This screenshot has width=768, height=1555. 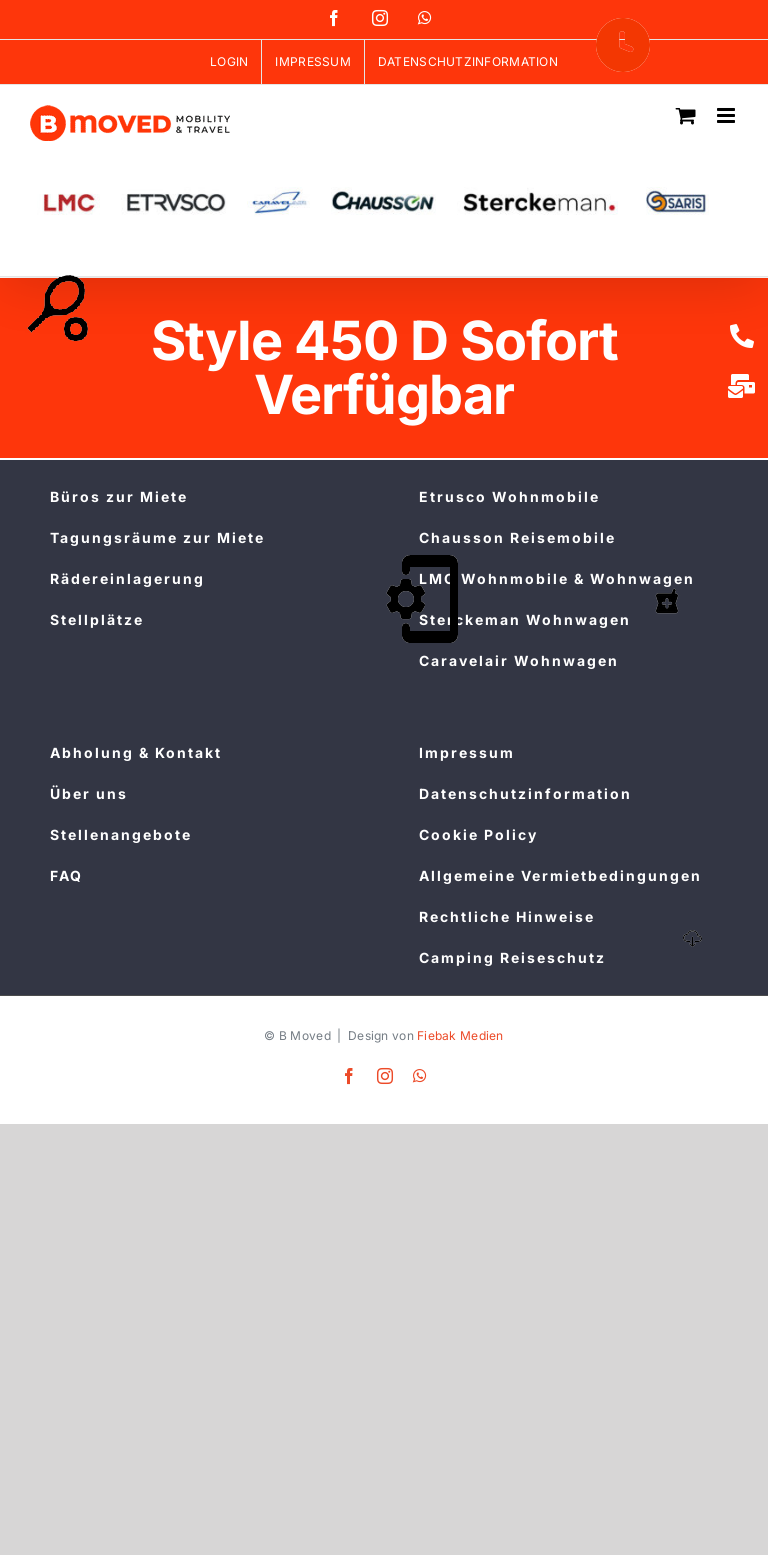 I want to click on access tennis or racket sports content, so click(x=58, y=308).